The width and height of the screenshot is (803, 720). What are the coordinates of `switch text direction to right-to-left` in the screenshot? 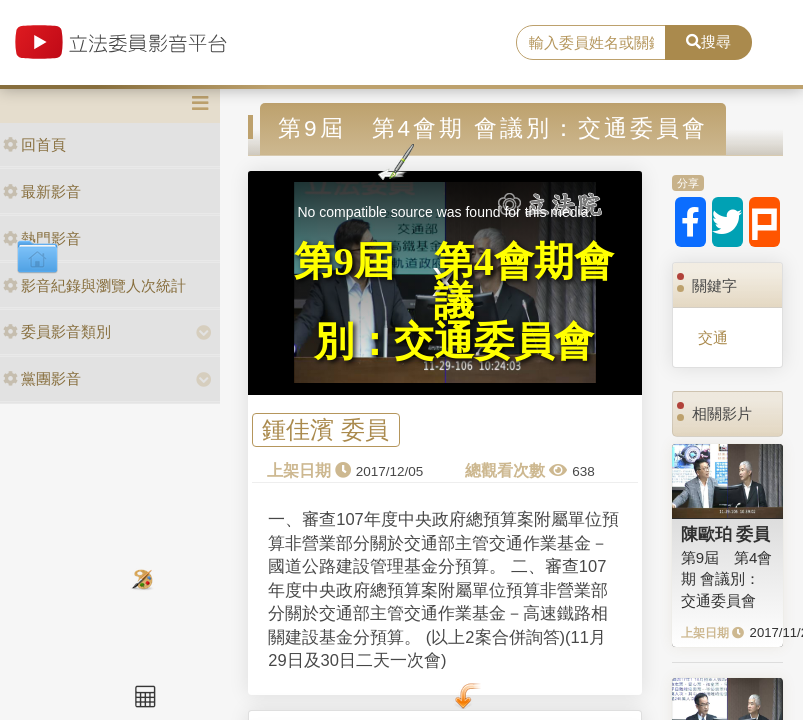 It's located at (396, 162).